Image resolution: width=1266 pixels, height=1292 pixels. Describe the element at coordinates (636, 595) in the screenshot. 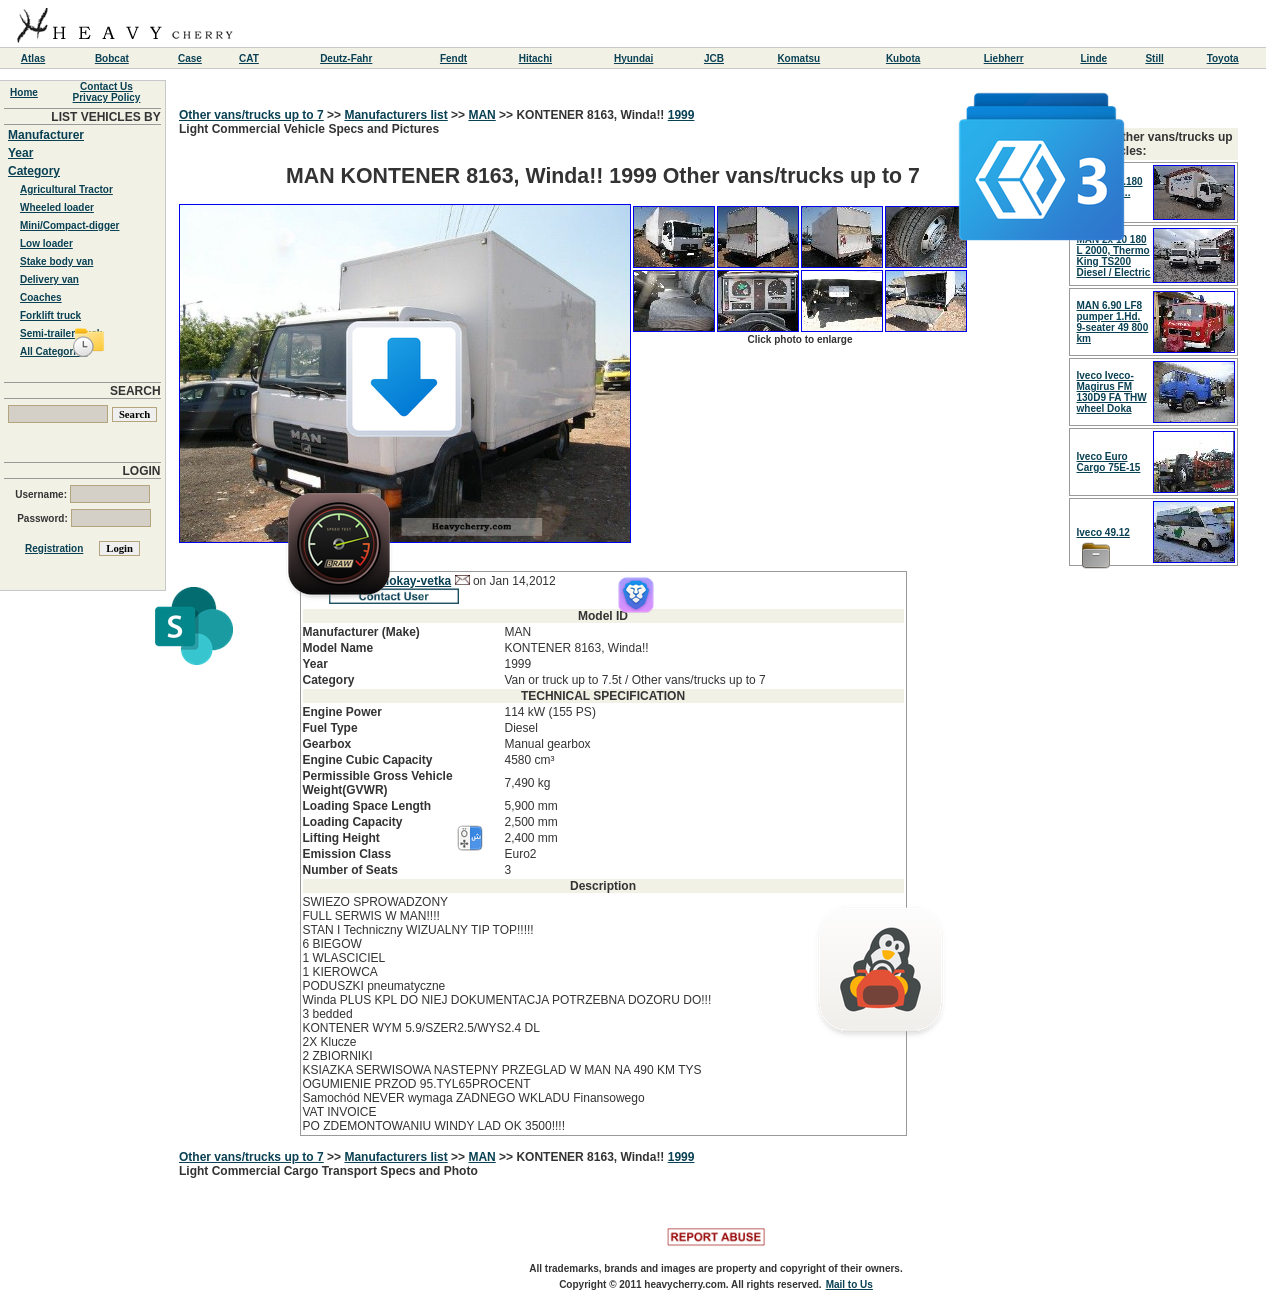

I see `open brave browser developer edition` at that location.